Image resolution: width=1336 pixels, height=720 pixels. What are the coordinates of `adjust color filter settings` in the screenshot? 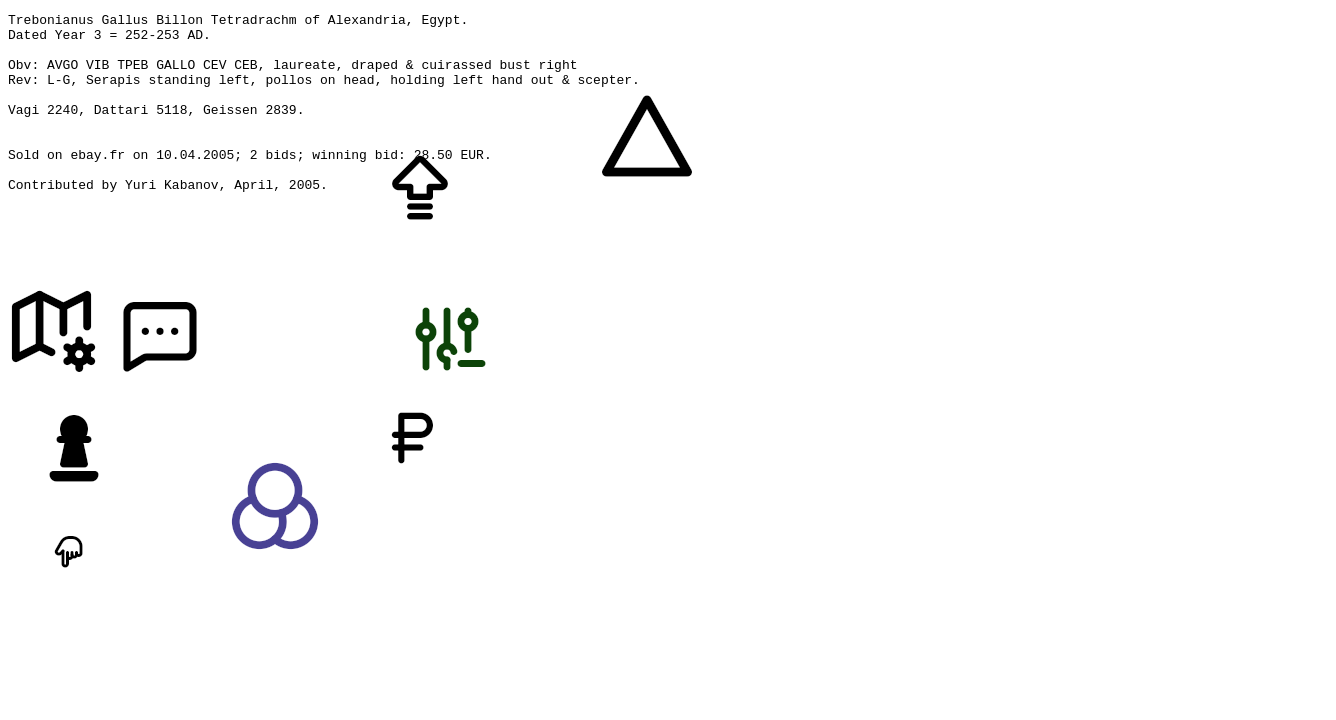 It's located at (275, 506).